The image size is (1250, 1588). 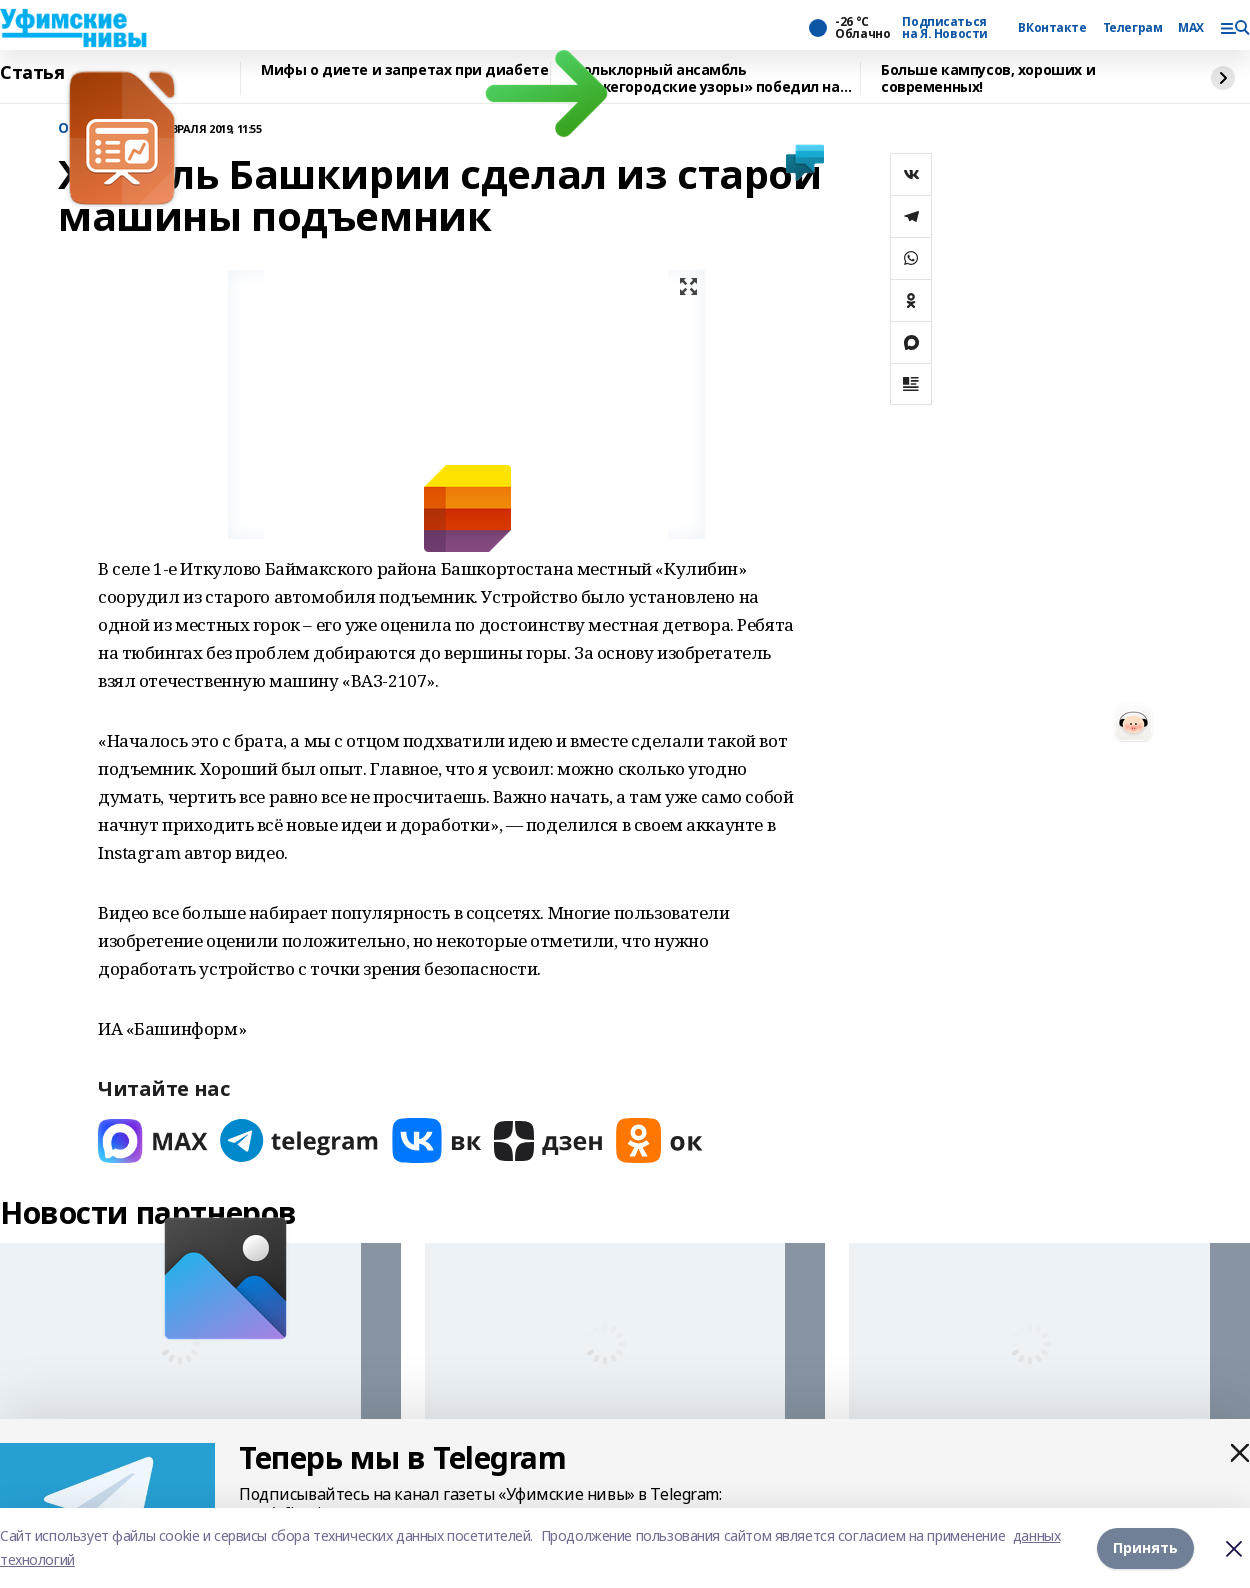 What do you see at coordinates (546, 93) in the screenshot?
I see `move a file or folder to a new location` at bounding box center [546, 93].